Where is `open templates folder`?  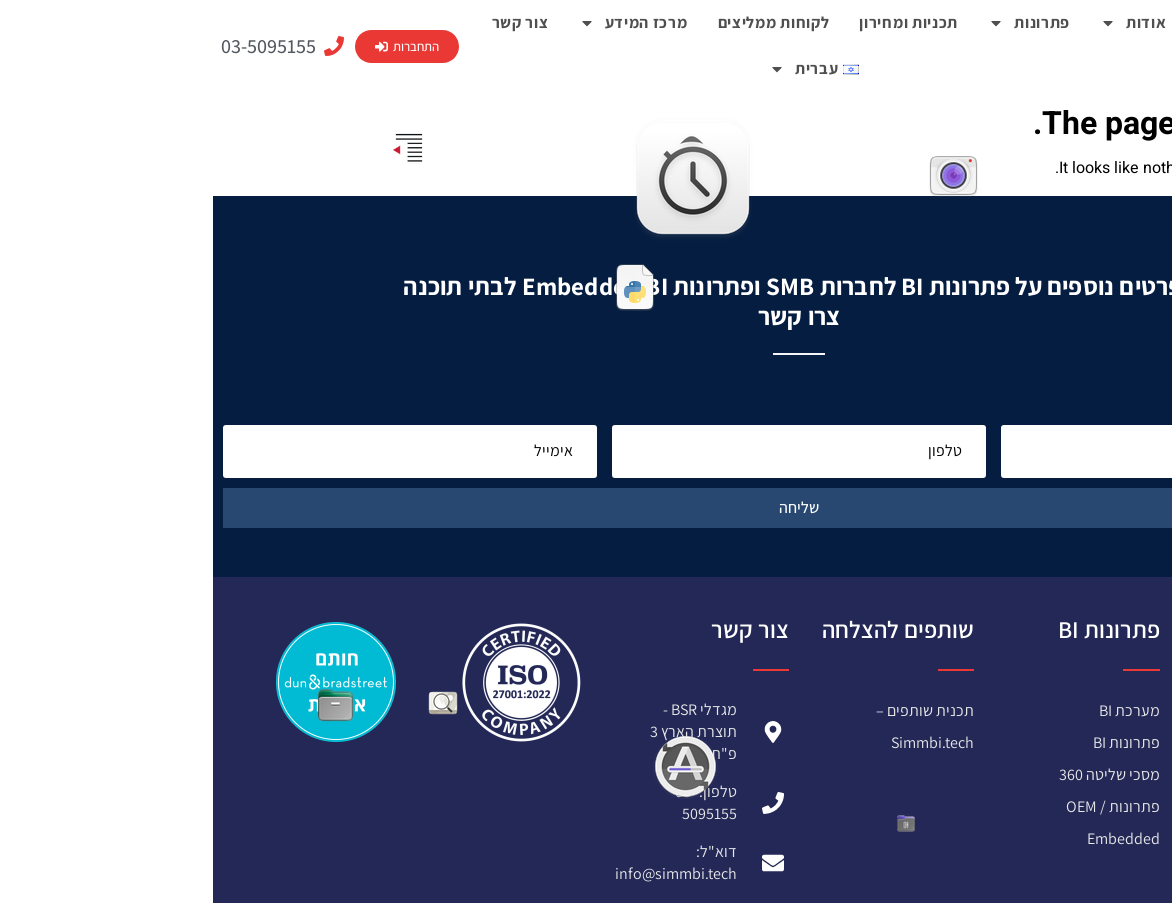 open templates folder is located at coordinates (906, 823).